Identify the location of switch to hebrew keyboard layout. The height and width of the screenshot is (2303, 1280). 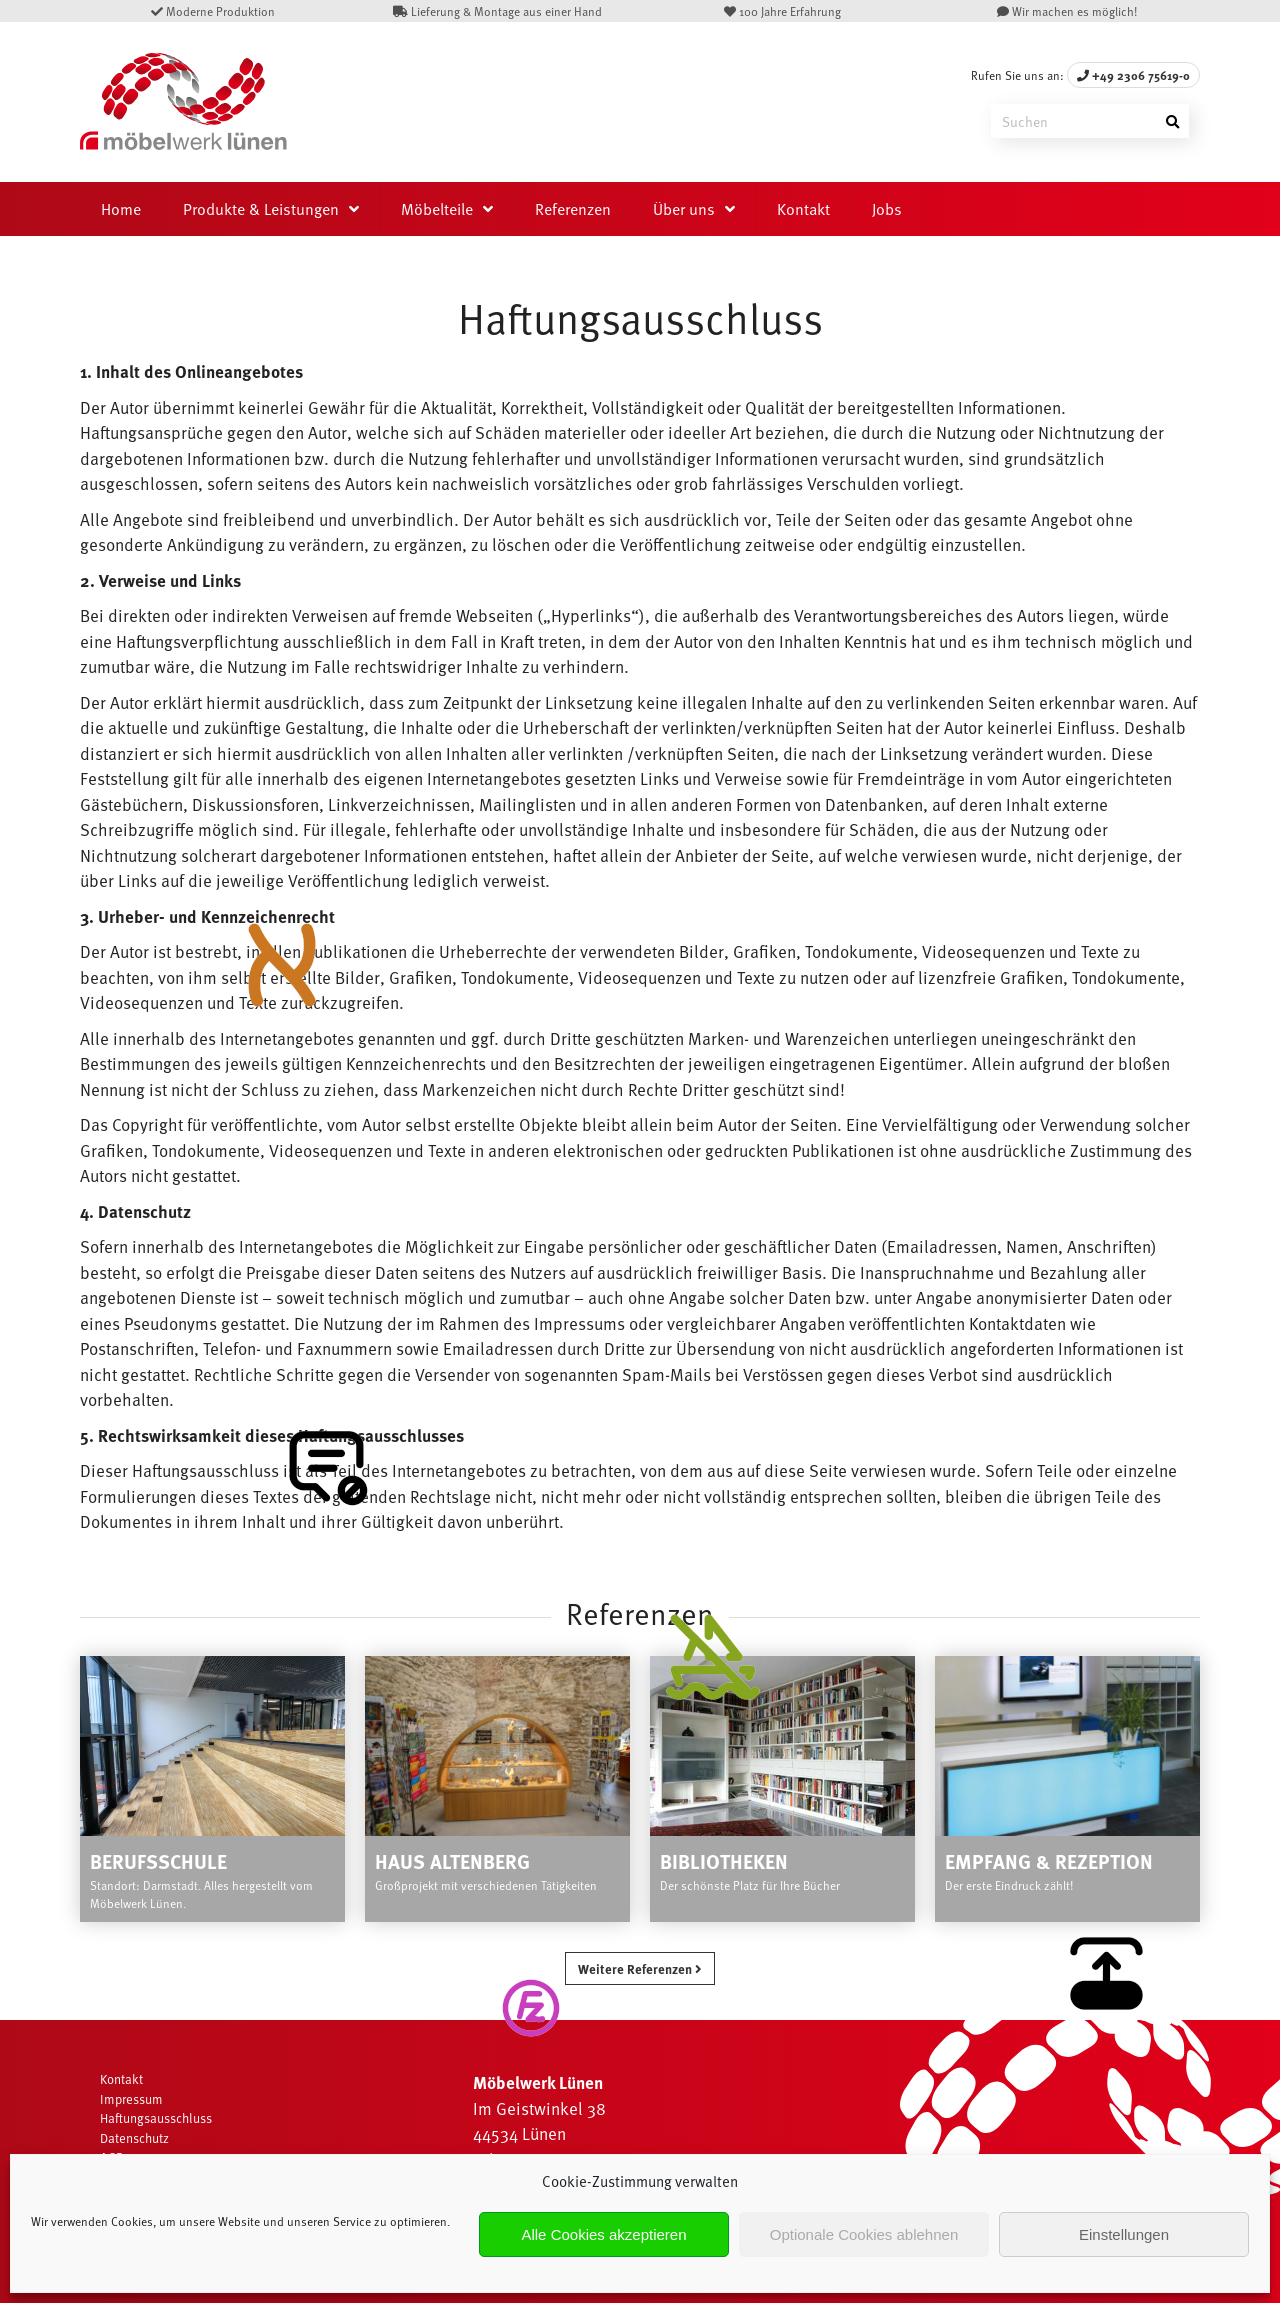
(284, 965).